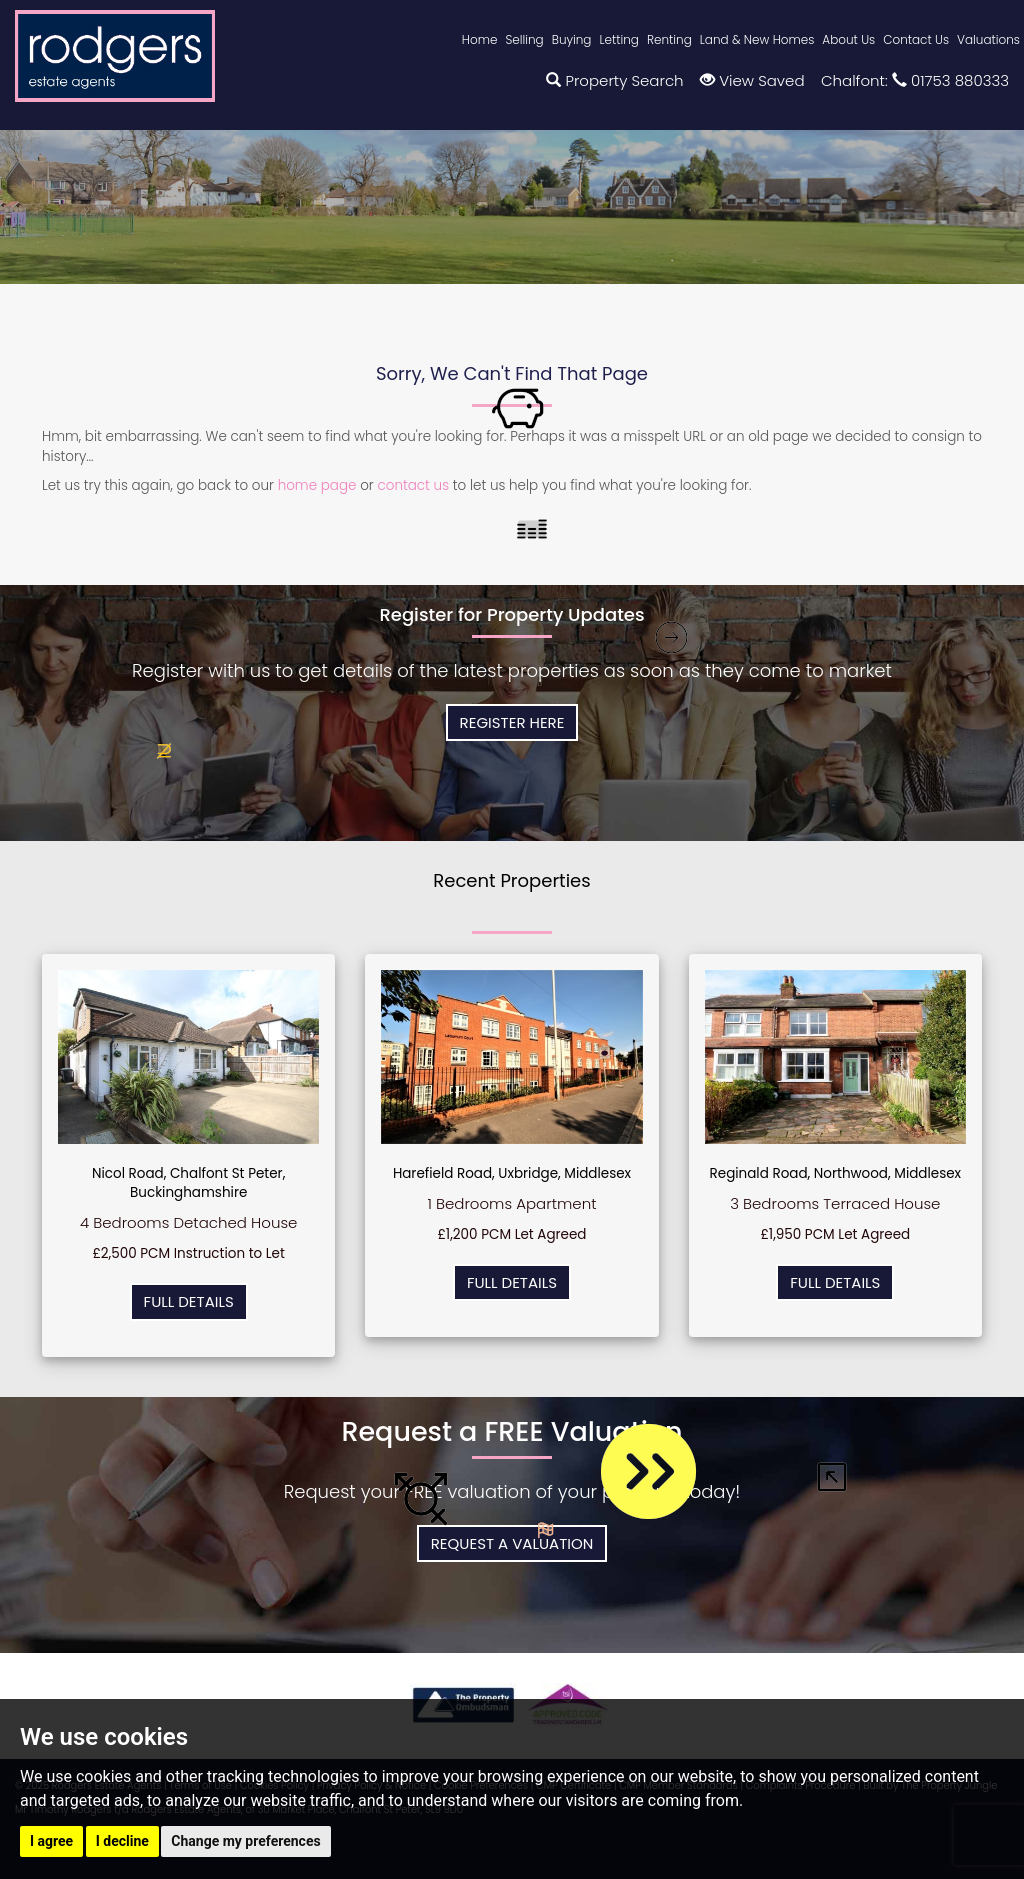 This screenshot has width=1024, height=1879. I want to click on indicates set is not a superset of another in mathematical notation, so click(164, 751).